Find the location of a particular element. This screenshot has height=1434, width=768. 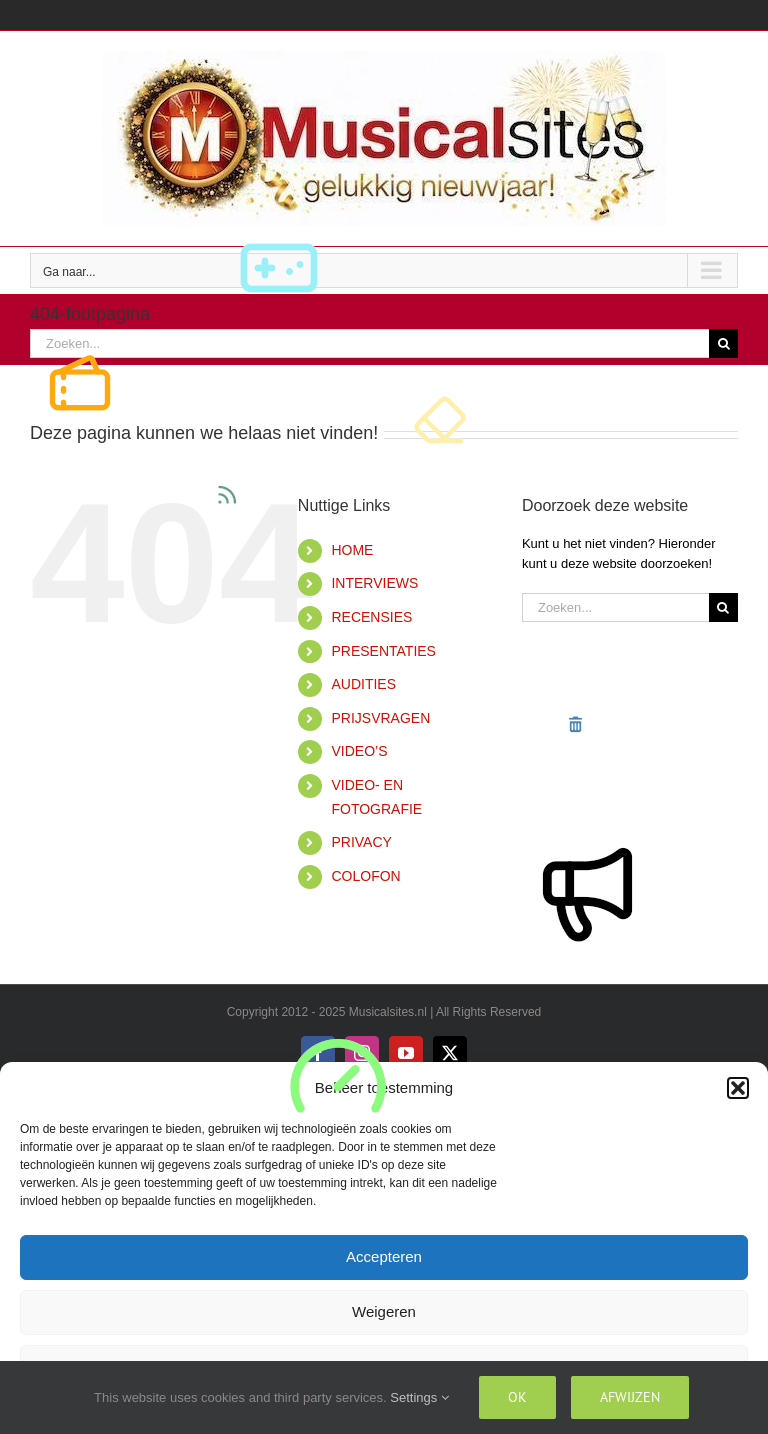

make an announcement or broadcast is located at coordinates (587, 892).